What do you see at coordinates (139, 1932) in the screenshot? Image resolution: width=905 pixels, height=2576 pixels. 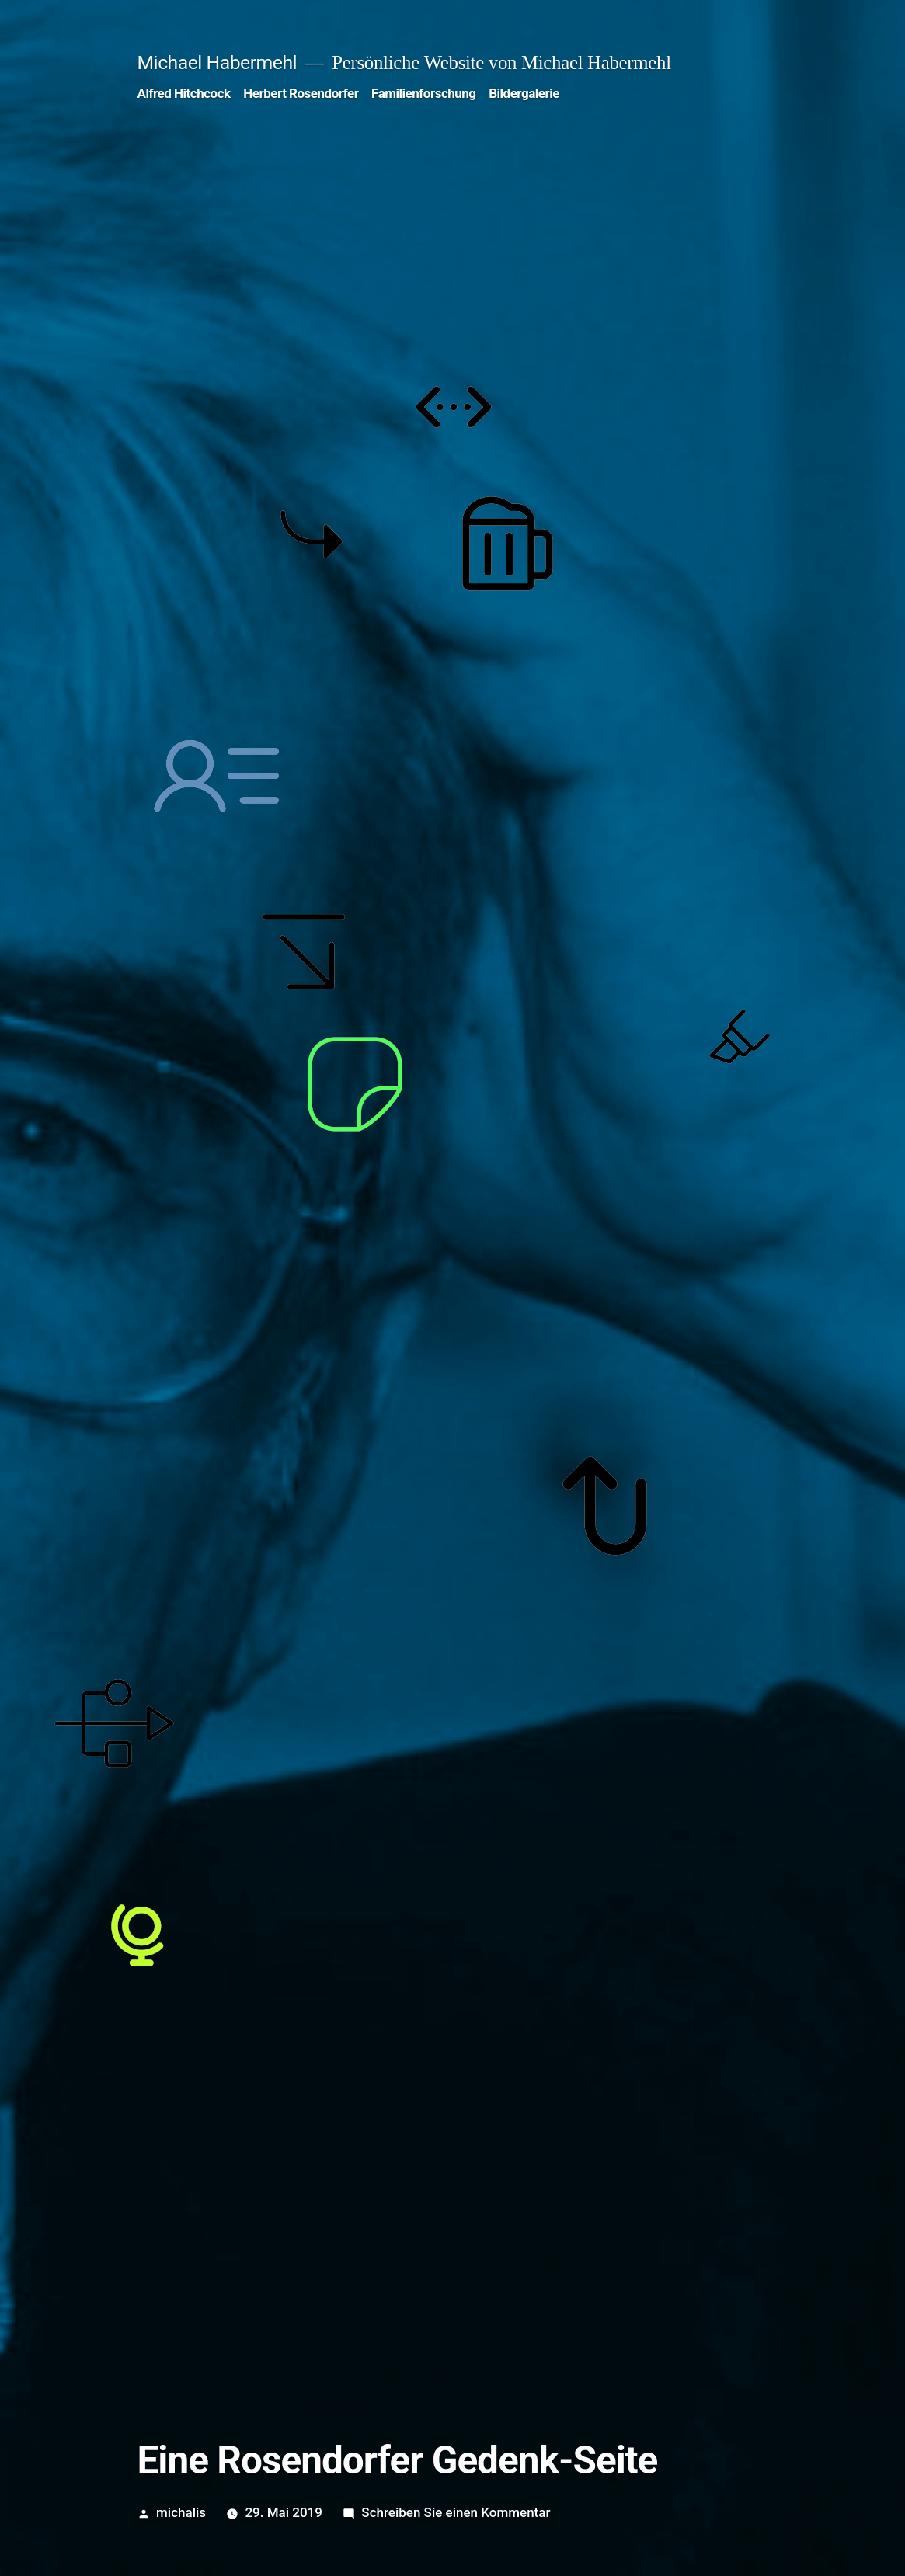 I see `access global or international settings` at bounding box center [139, 1932].